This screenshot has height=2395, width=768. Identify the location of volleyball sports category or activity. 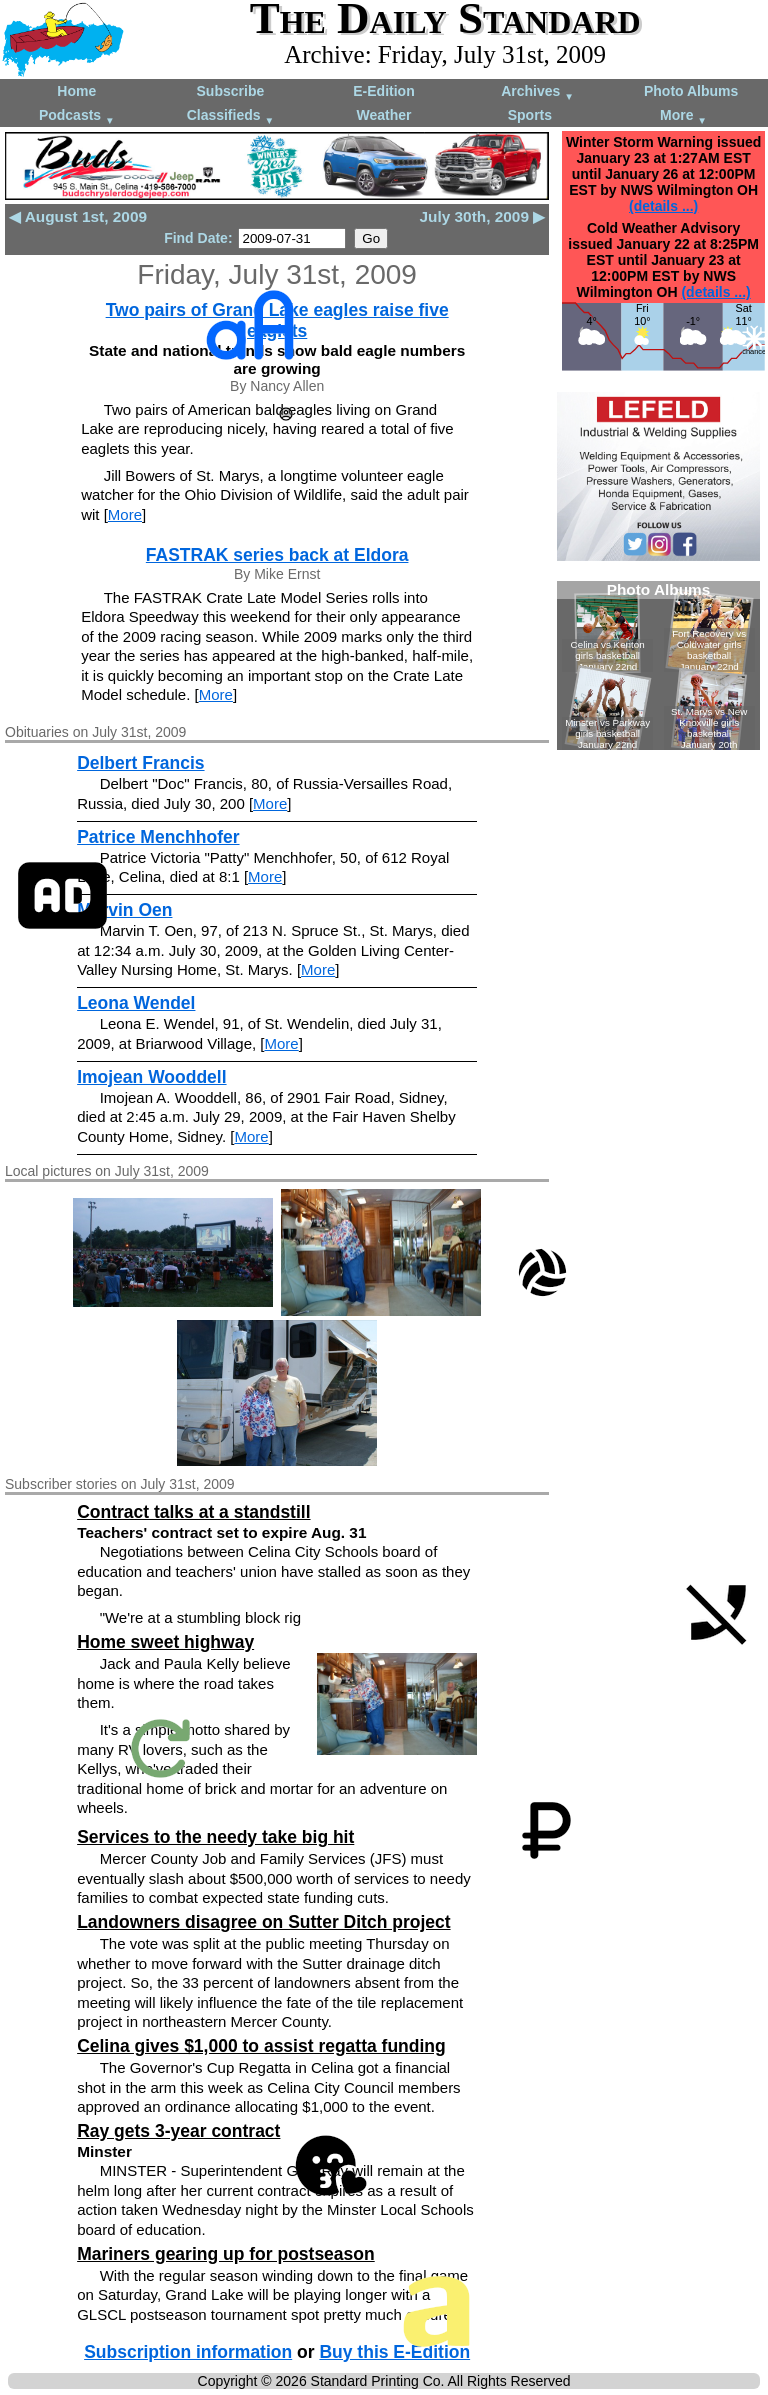
(542, 1272).